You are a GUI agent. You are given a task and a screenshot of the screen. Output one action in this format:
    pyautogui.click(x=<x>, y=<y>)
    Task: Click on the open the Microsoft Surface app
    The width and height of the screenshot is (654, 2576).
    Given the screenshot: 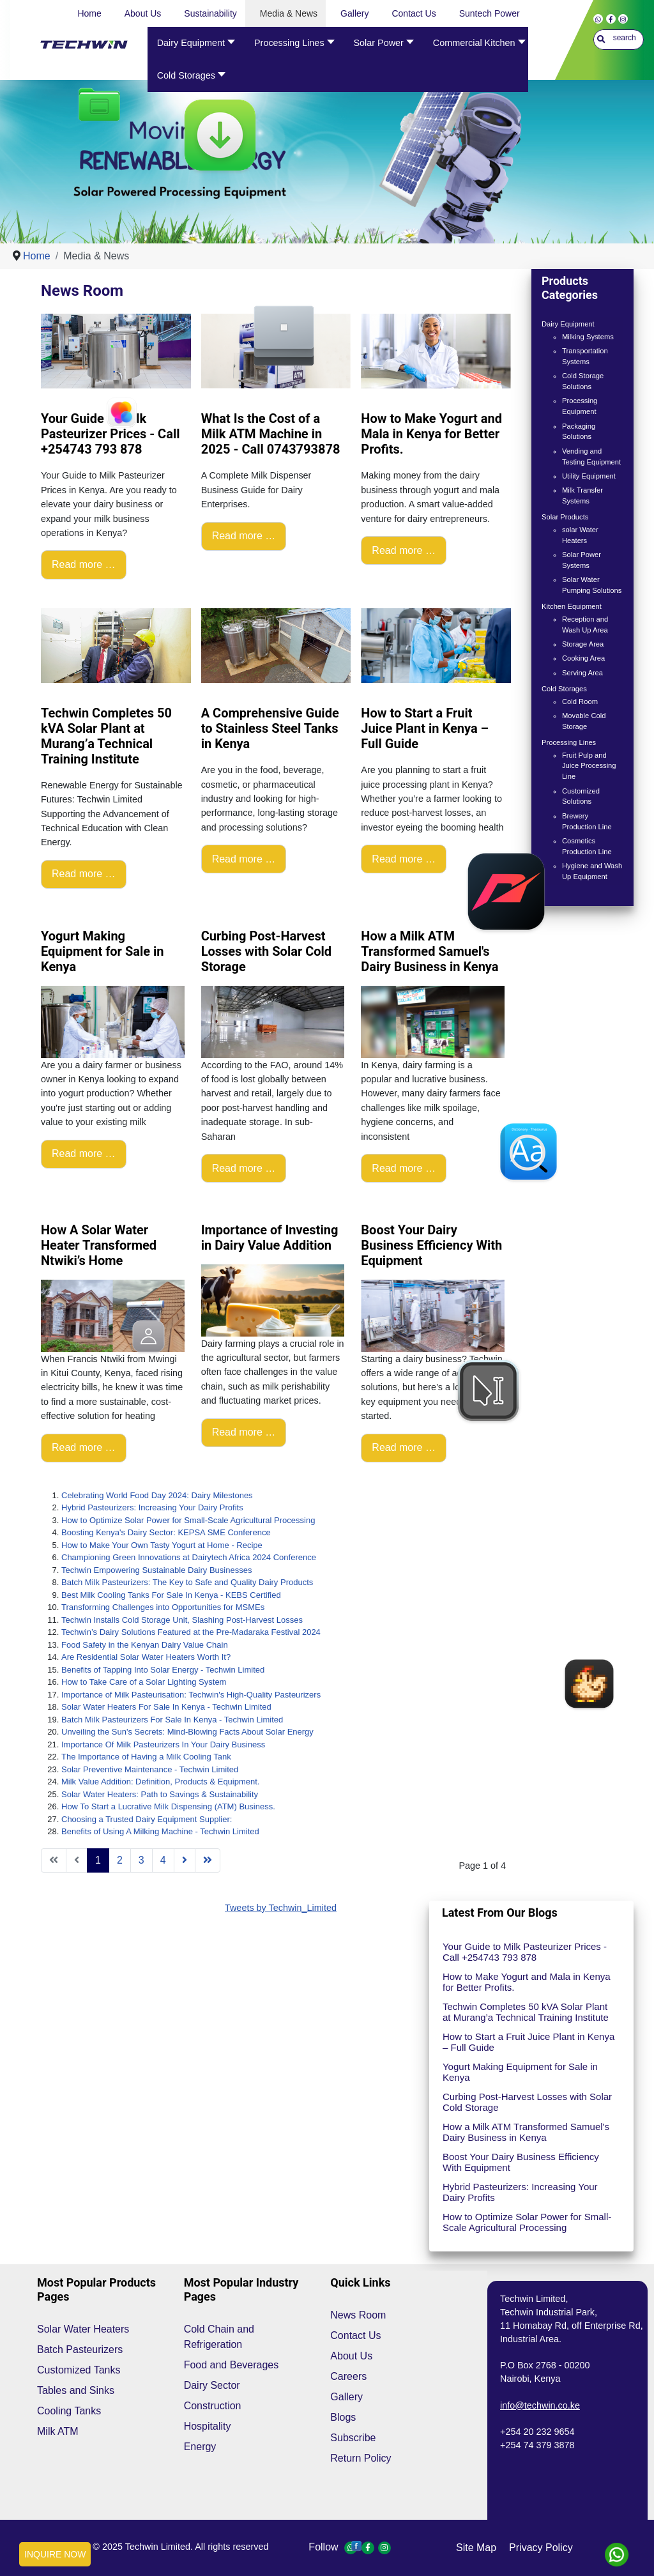 What is the action you would take?
    pyautogui.click(x=284, y=335)
    